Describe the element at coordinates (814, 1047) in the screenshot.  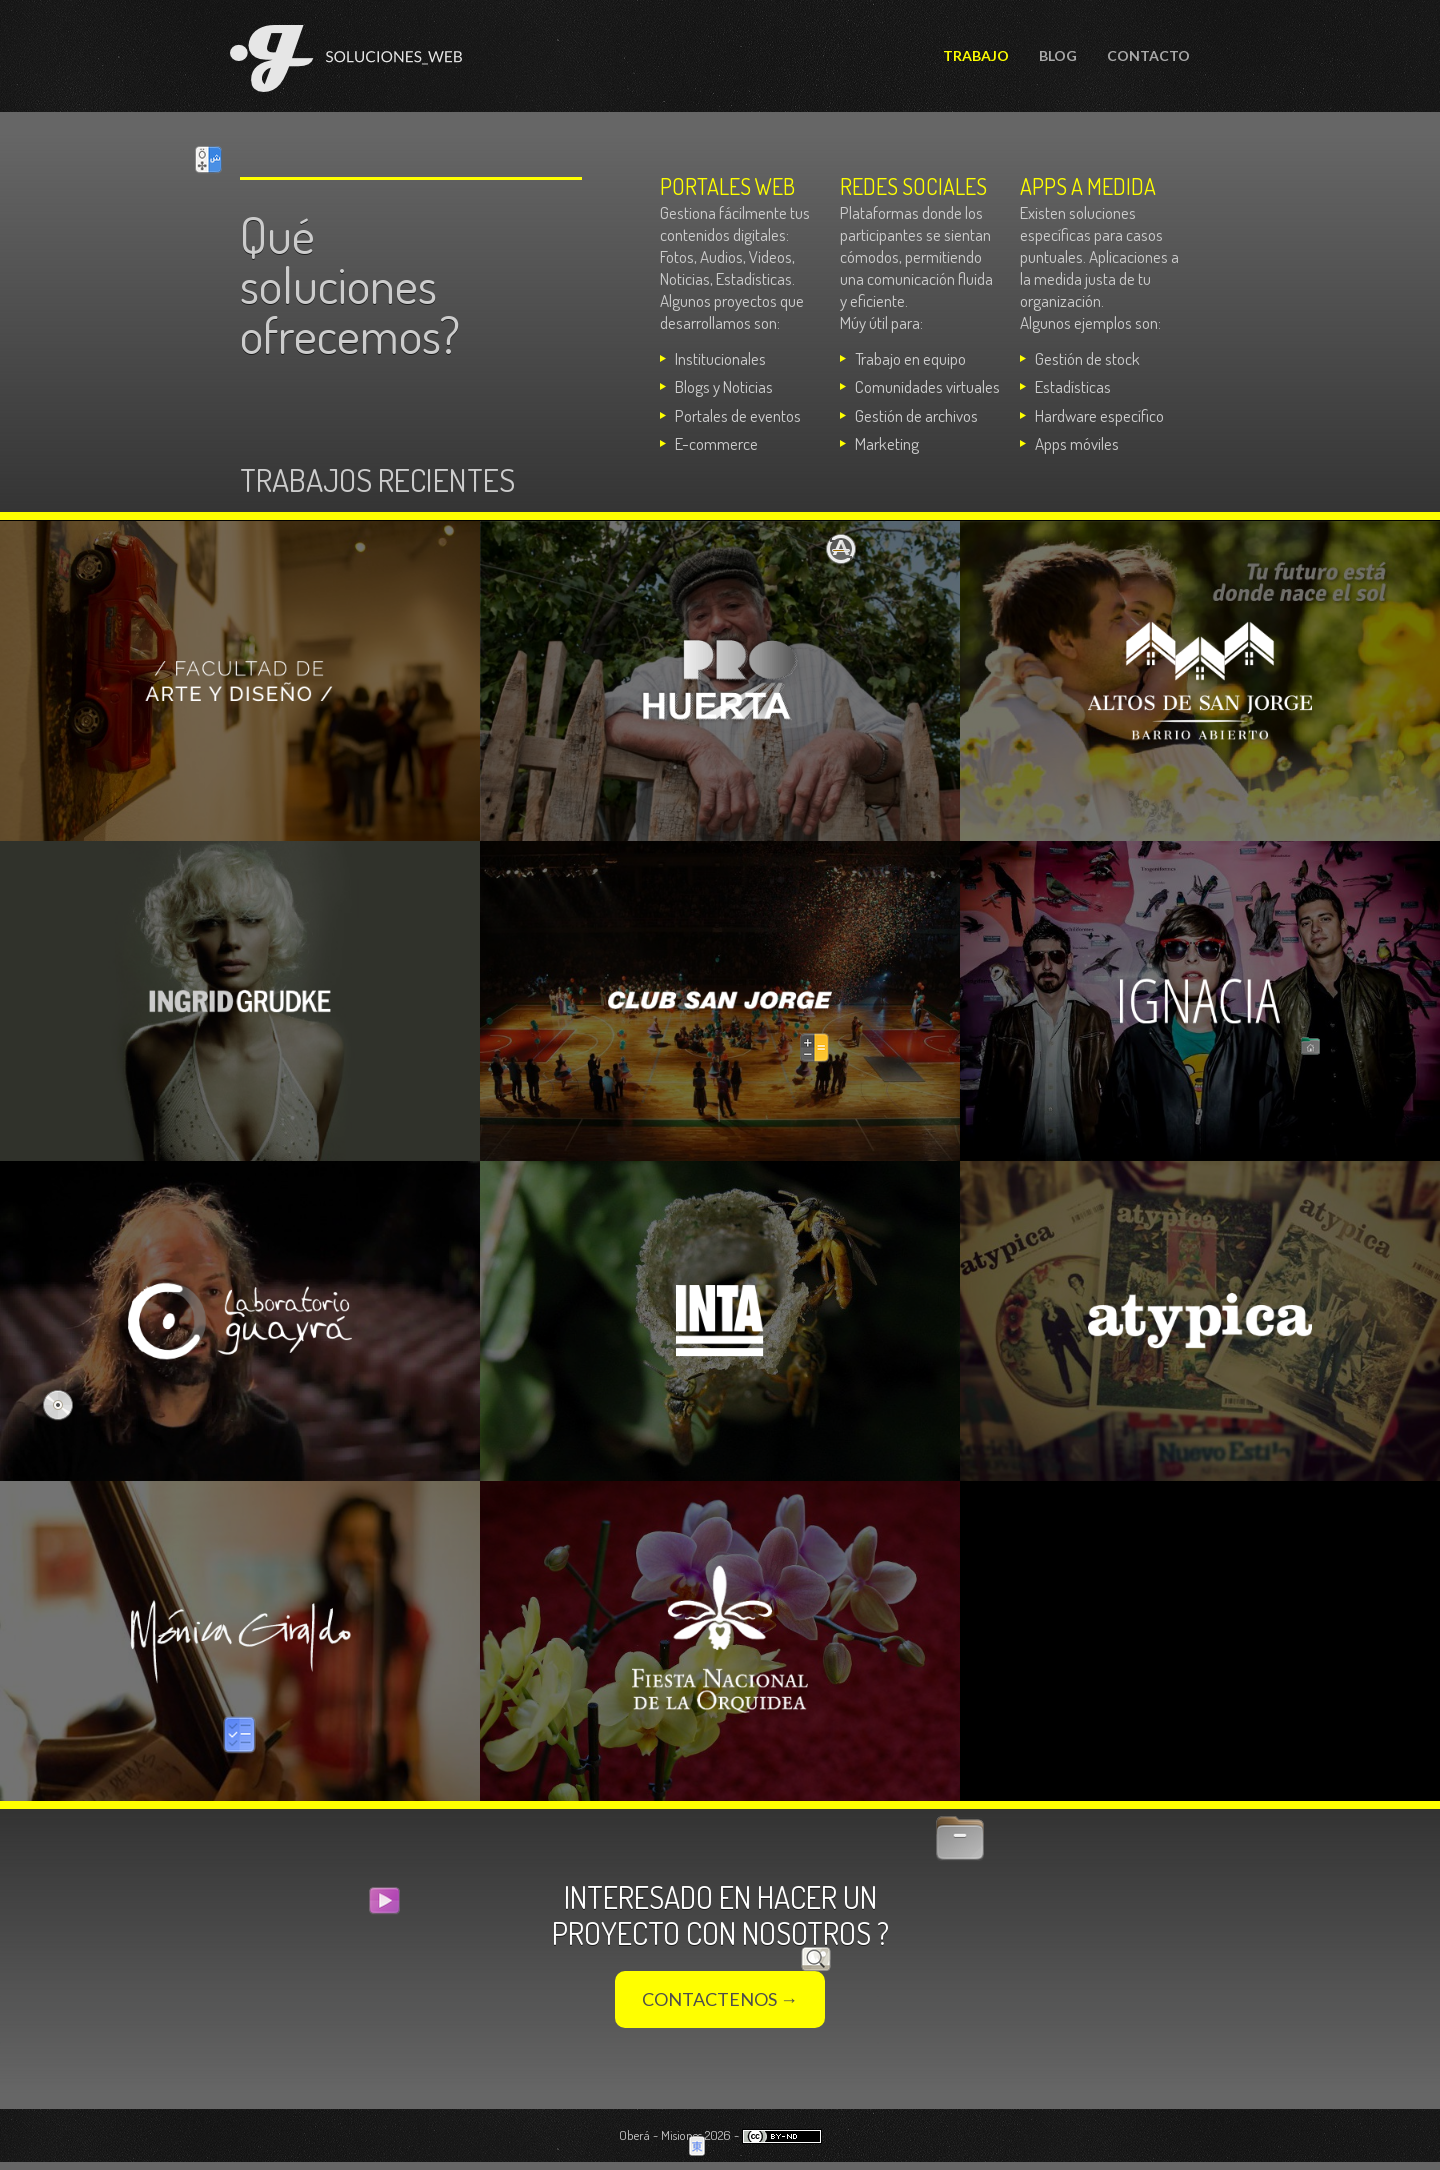
I see `open the calculator app` at that location.